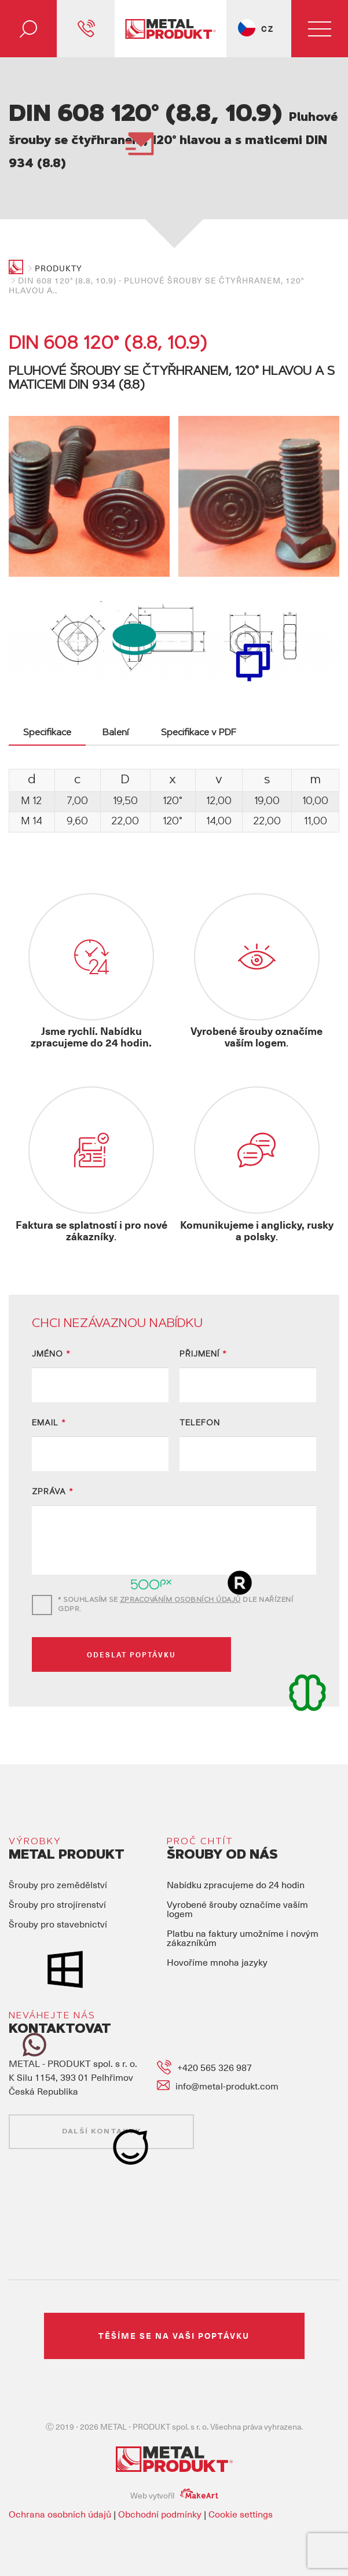  I want to click on indicates a registered trademark symbol, so click(240, 1583).